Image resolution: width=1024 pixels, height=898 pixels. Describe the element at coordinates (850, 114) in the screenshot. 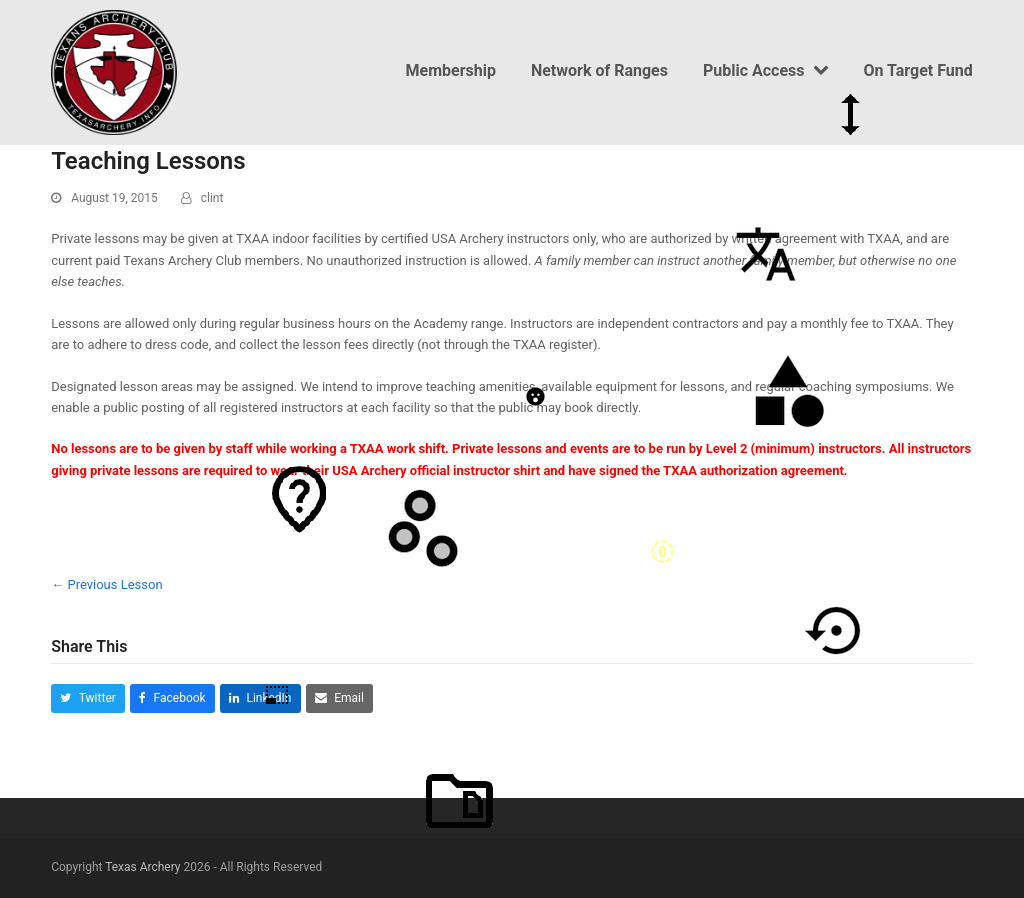

I see `adjust height or vertical size` at that location.